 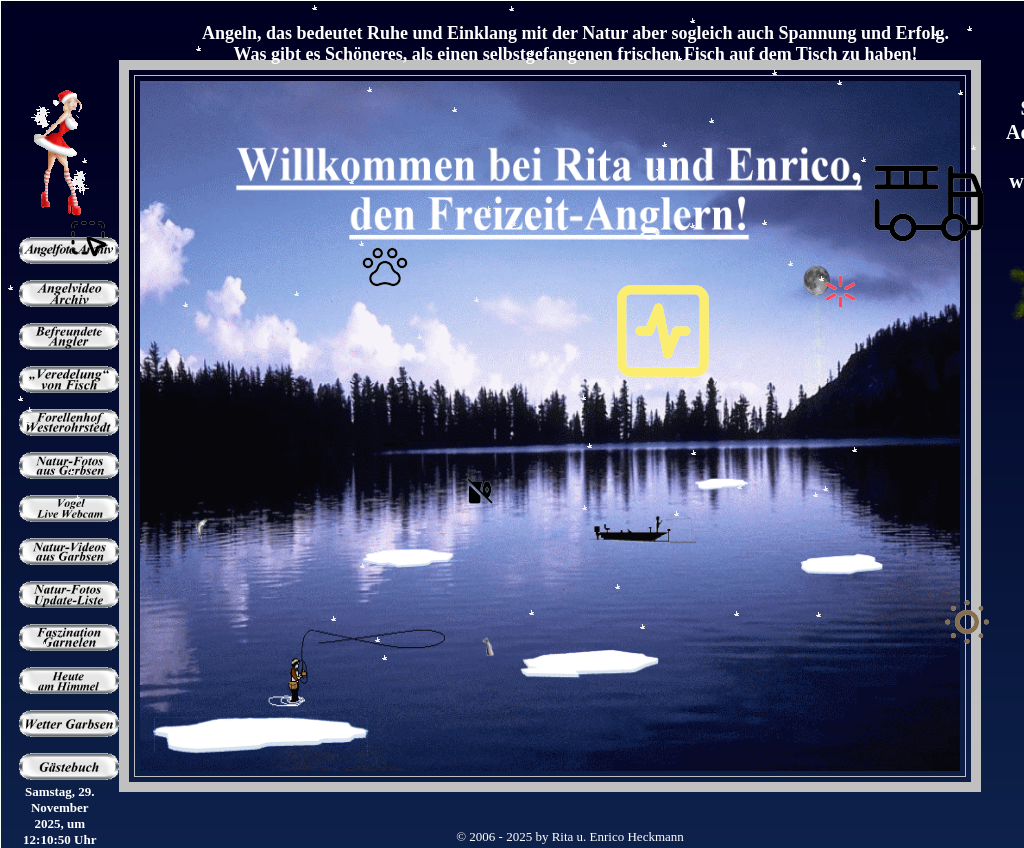 What do you see at coordinates (967, 622) in the screenshot?
I see `reduce screen brightness` at bounding box center [967, 622].